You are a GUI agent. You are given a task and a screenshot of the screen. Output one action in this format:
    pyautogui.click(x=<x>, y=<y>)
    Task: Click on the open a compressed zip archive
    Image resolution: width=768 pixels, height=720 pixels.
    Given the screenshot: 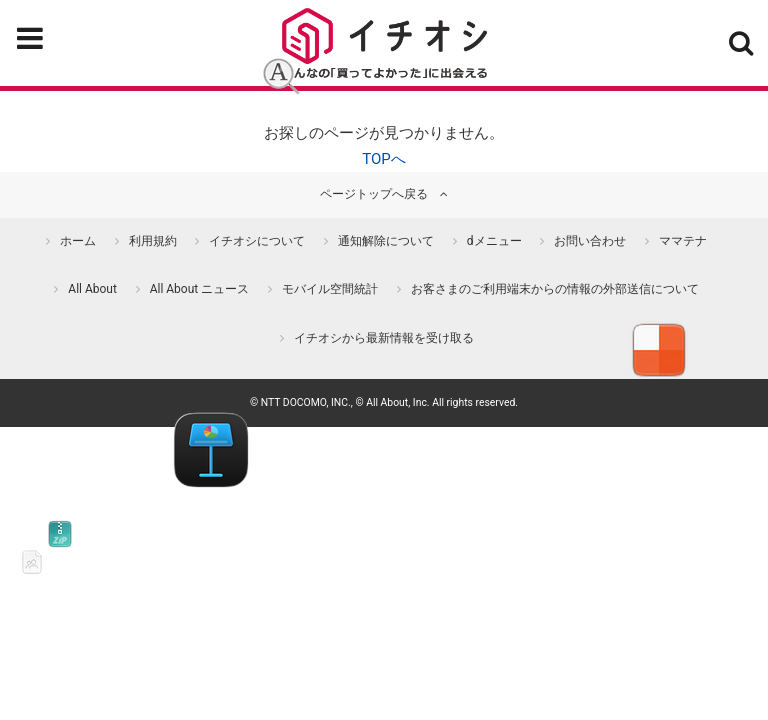 What is the action you would take?
    pyautogui.click(x=60, y=534)
    